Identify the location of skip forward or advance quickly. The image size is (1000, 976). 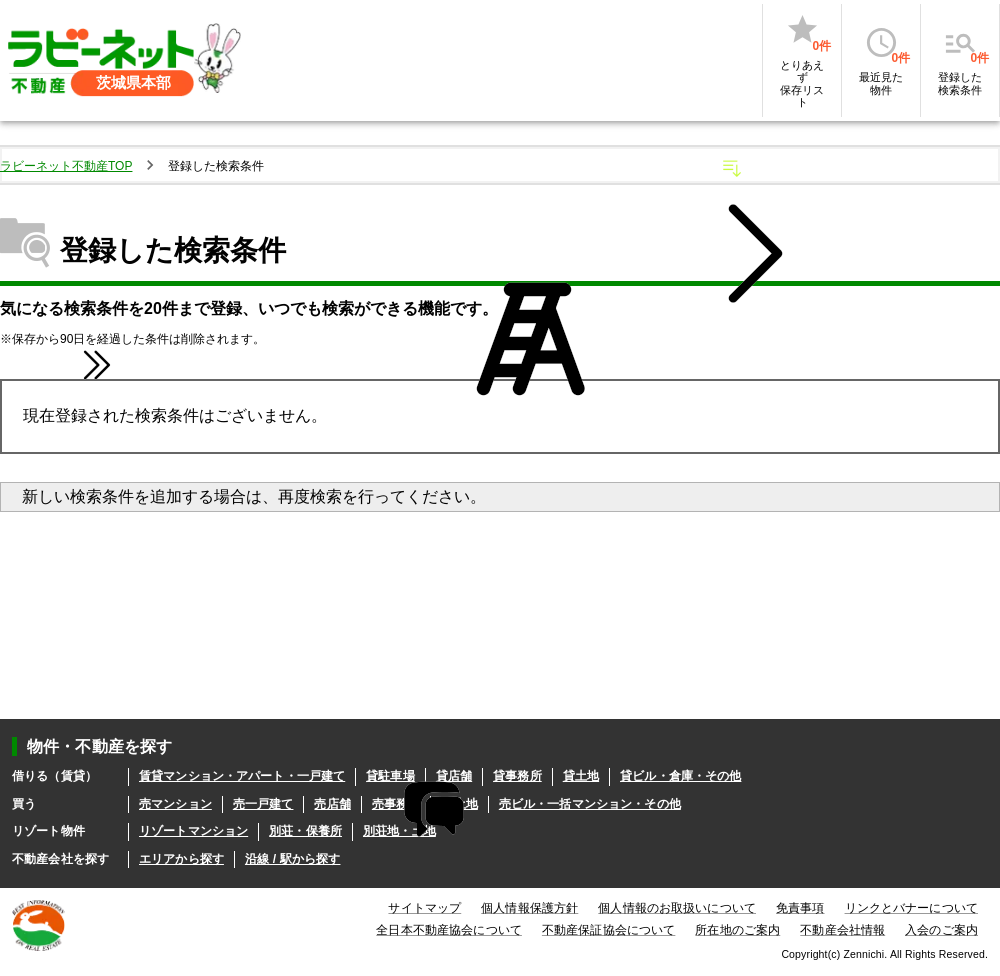
(97, 365).